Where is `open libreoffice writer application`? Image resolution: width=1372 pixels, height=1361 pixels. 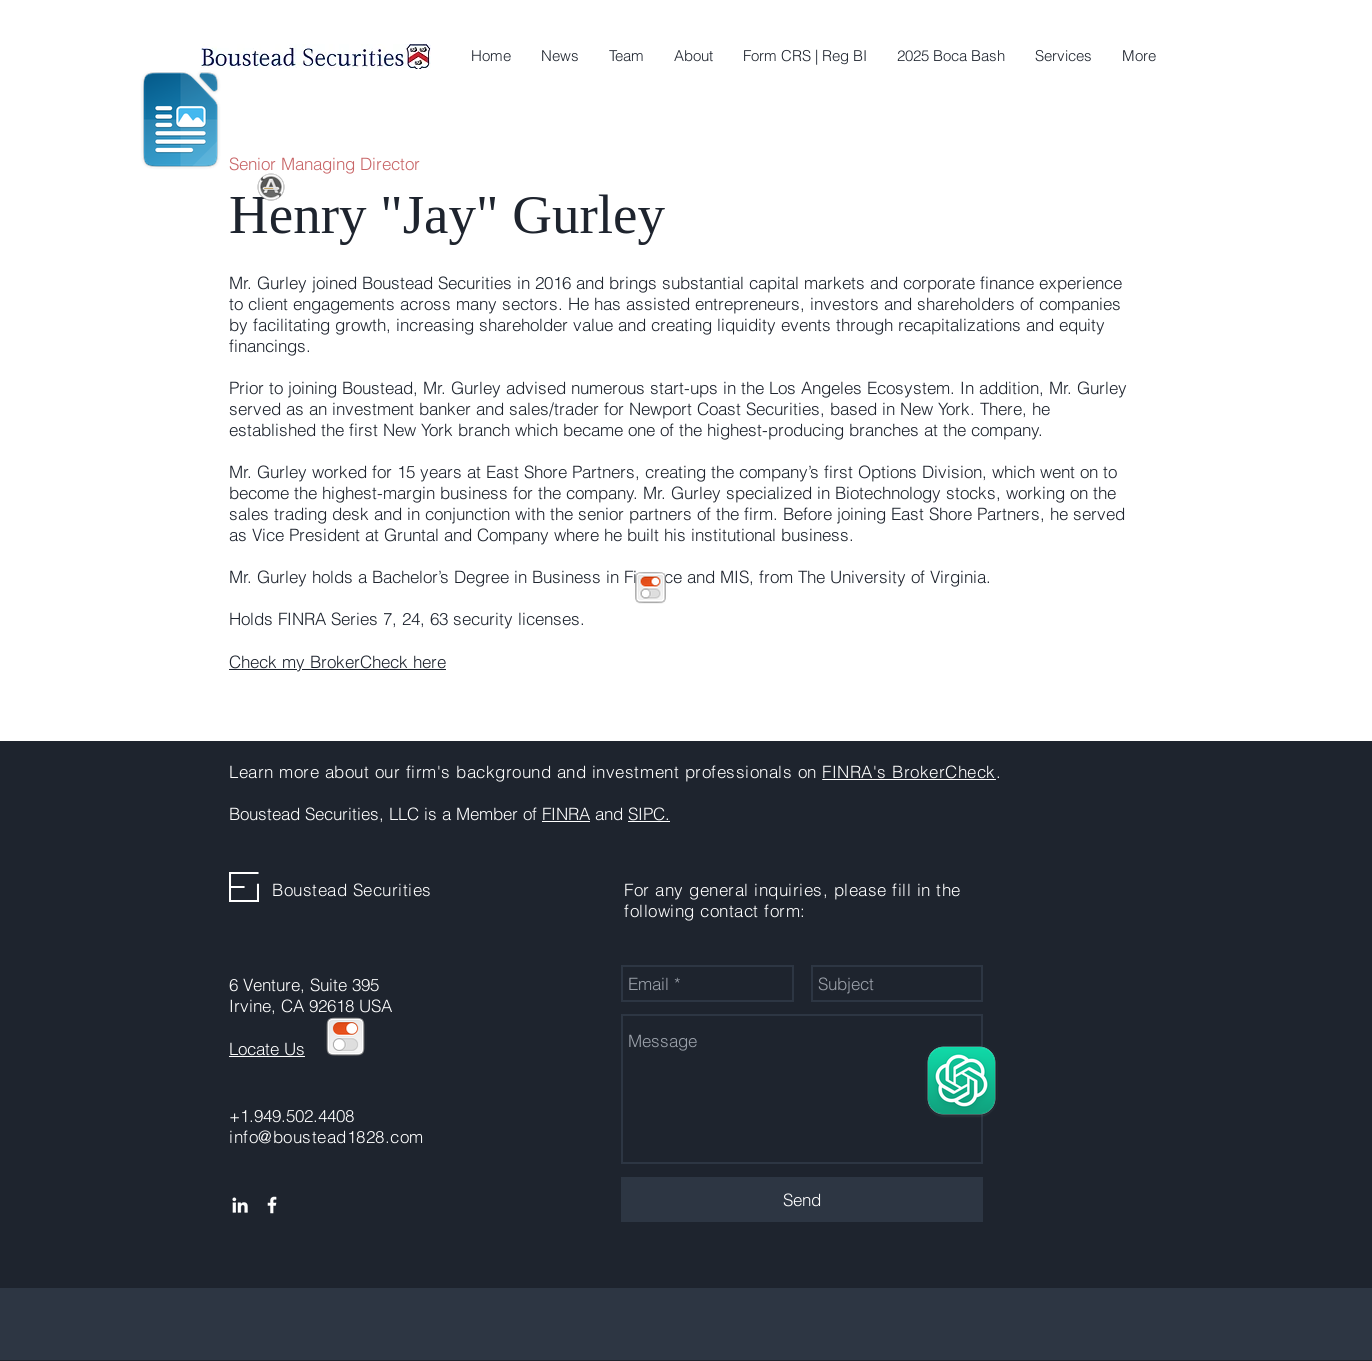 open libreoffice writer application is located at coordinates (180, 119).